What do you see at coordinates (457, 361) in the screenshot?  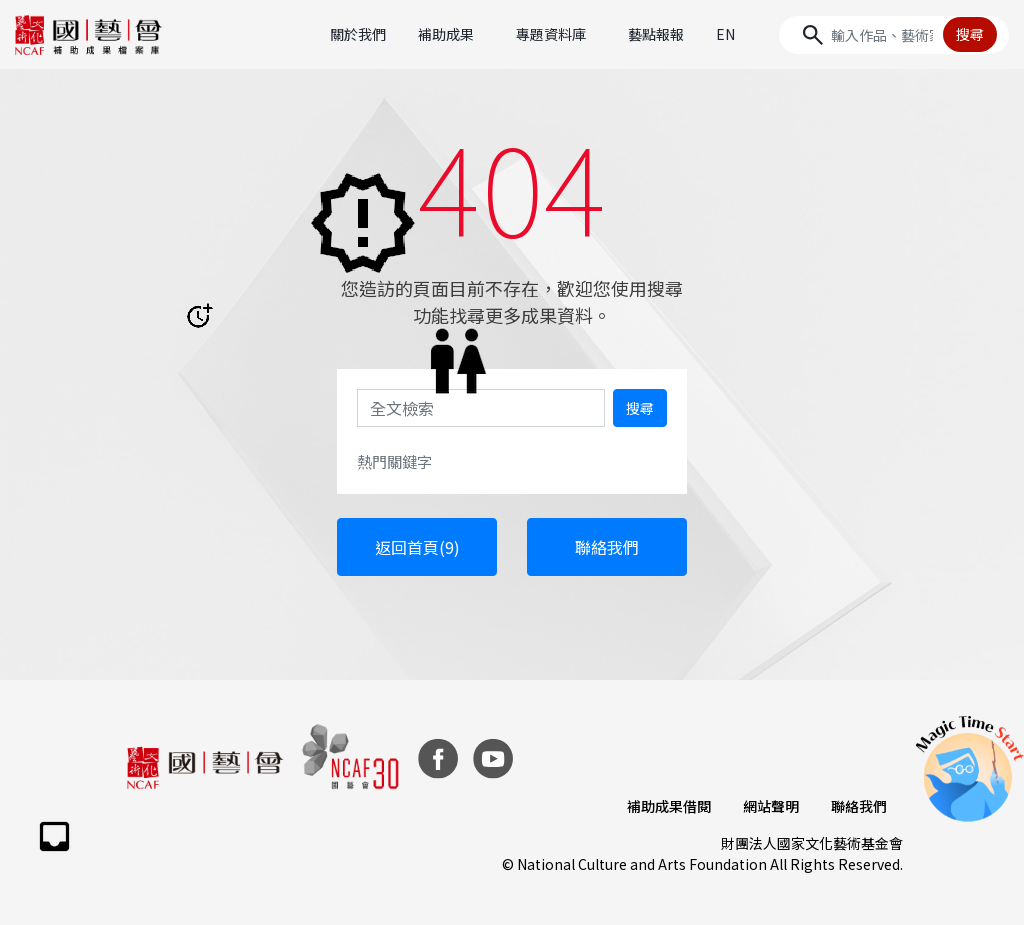 I see `find nearby restrooms` at bounding box center [457, 361].